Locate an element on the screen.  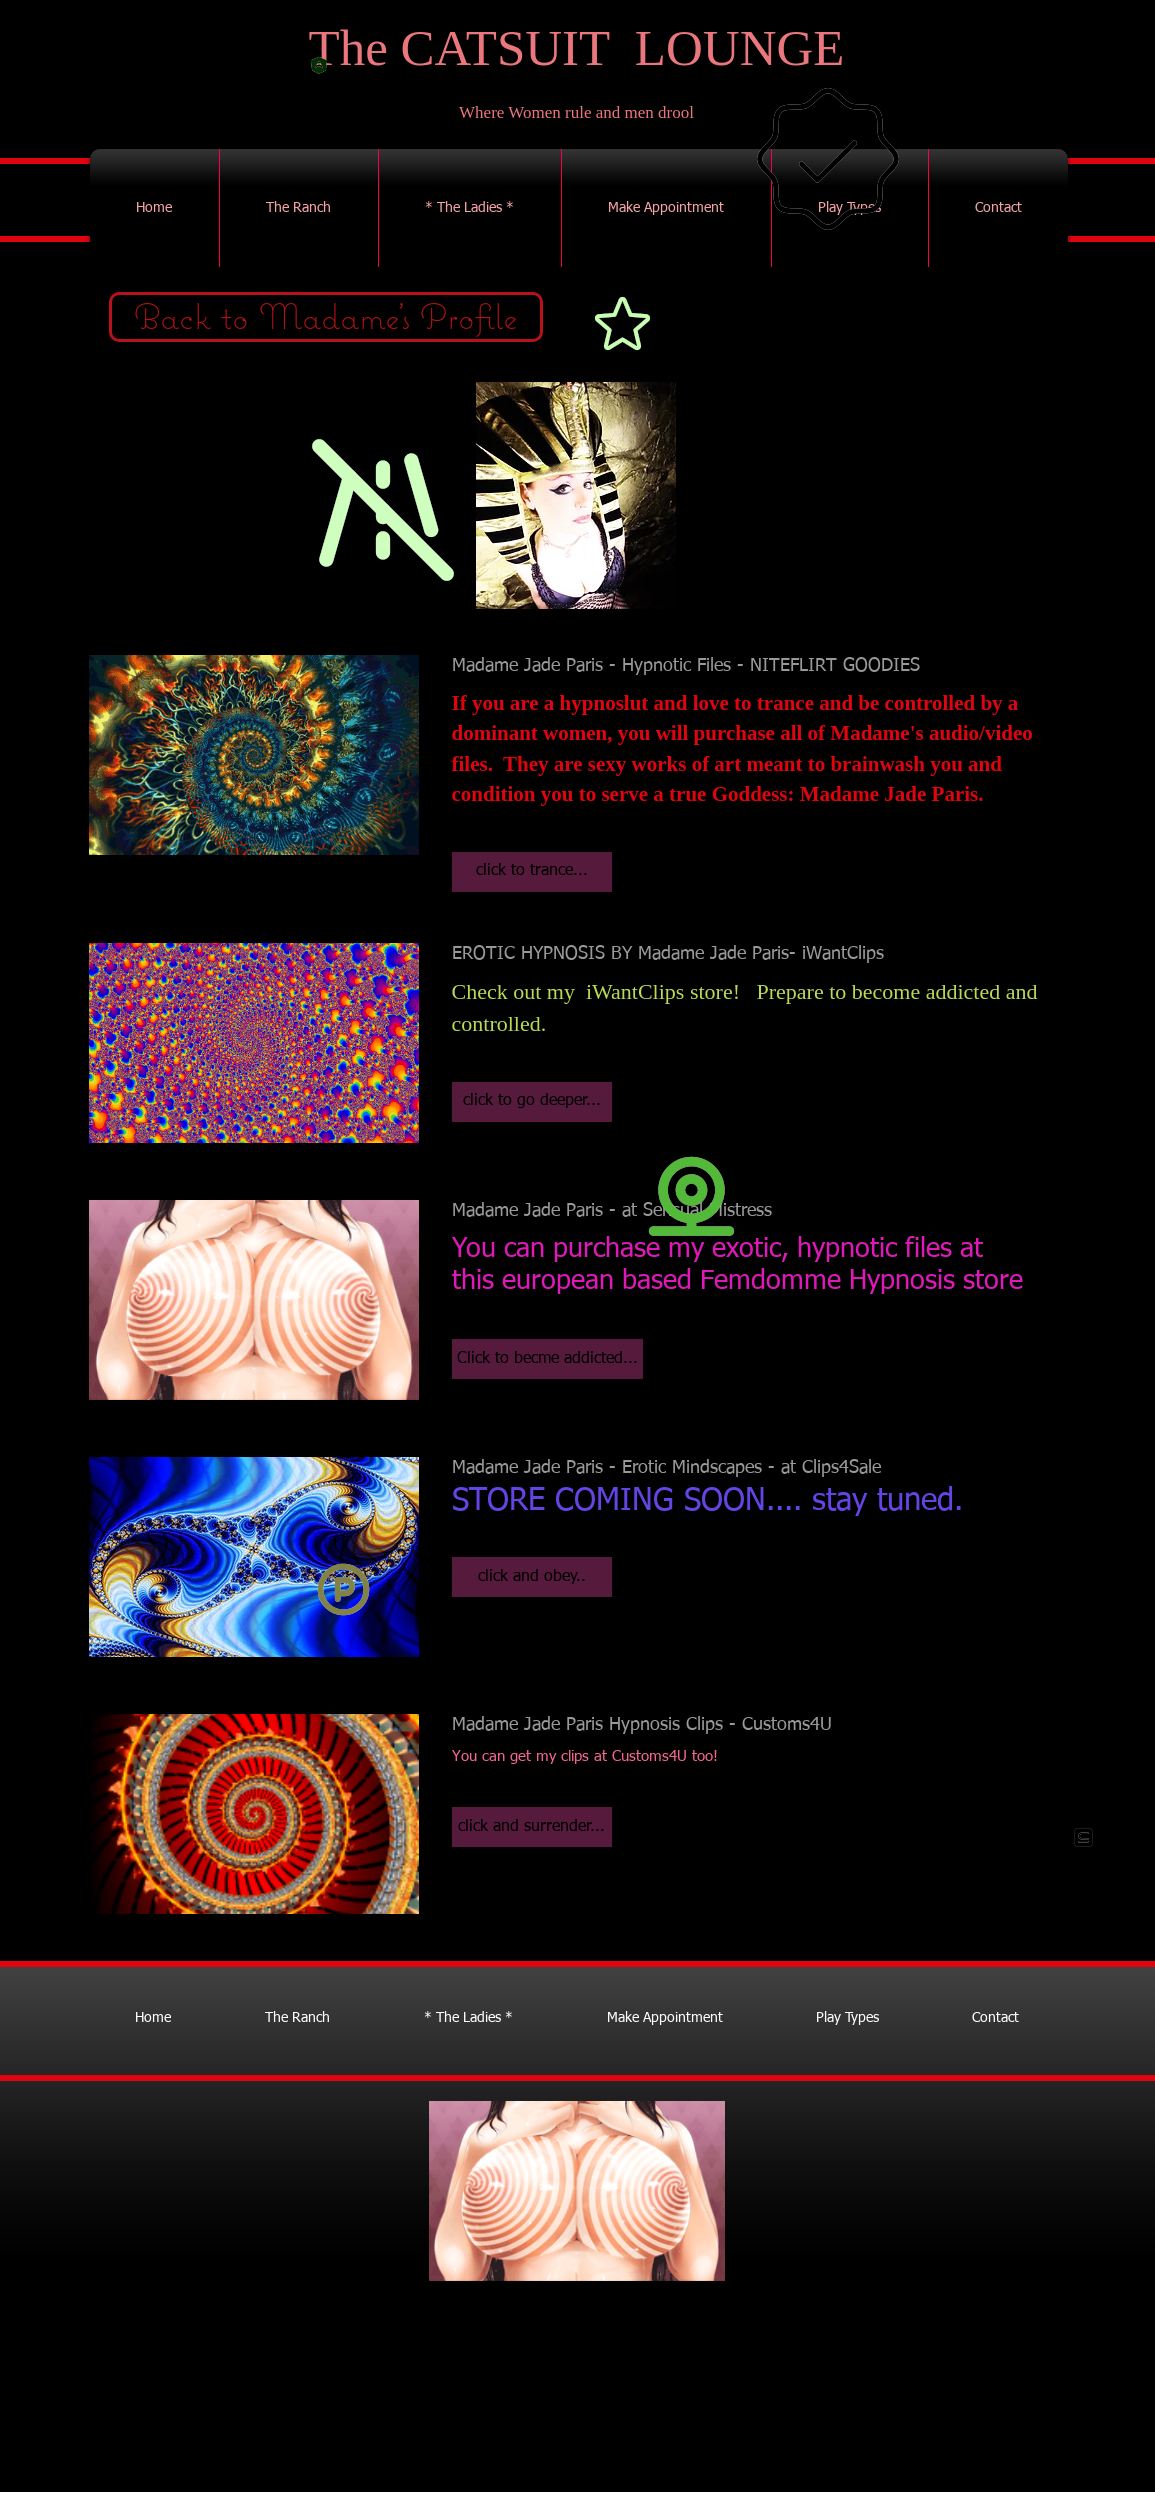
indicates a subset relationship in mathematical or data contexts is located at coordinates (1083, 1837).